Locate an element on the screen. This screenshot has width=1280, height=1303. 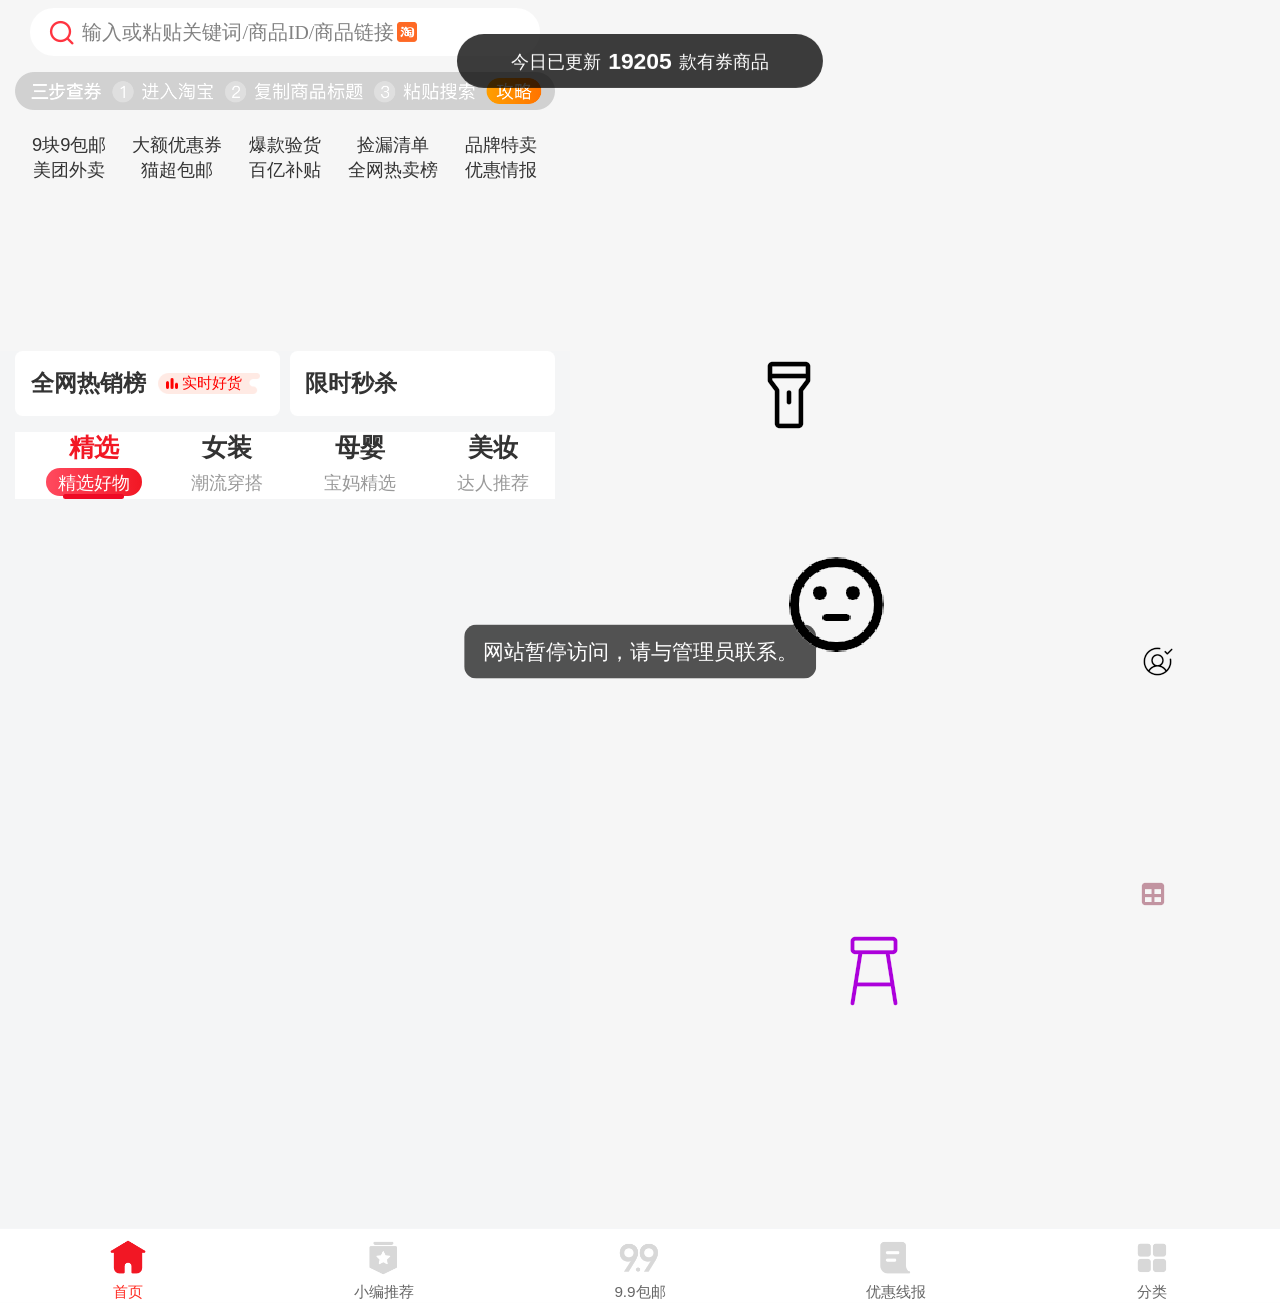
browse furniture or seating options is located at coordinates (874, 971).